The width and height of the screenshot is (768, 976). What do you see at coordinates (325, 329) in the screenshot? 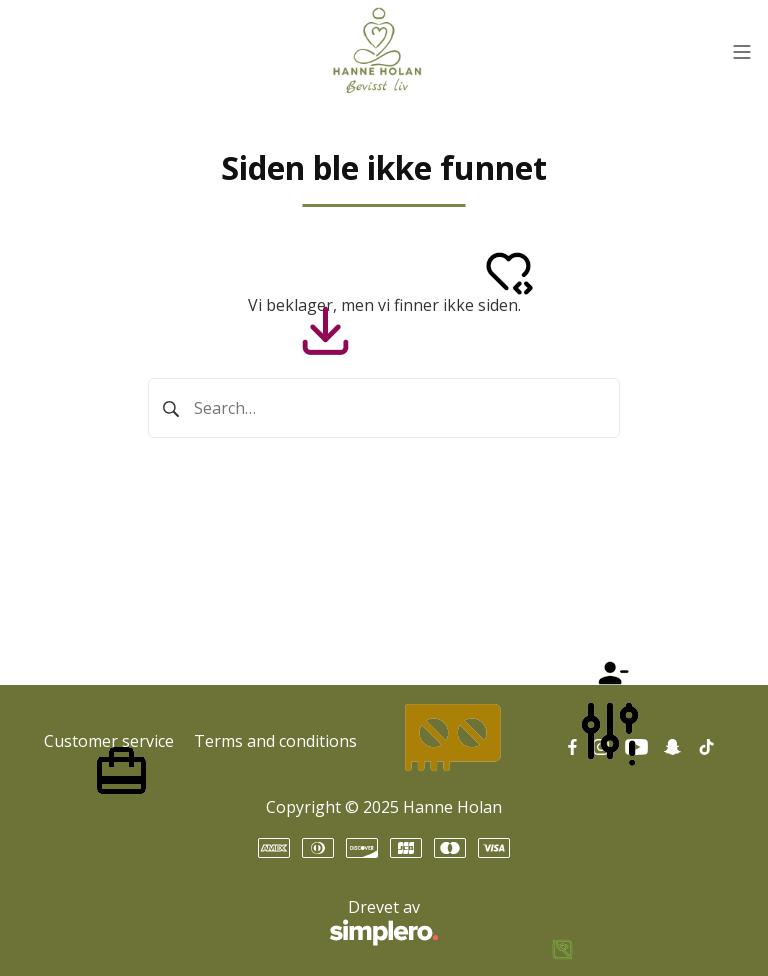
I see `download a file to your device` at bounding box center [325, 329].